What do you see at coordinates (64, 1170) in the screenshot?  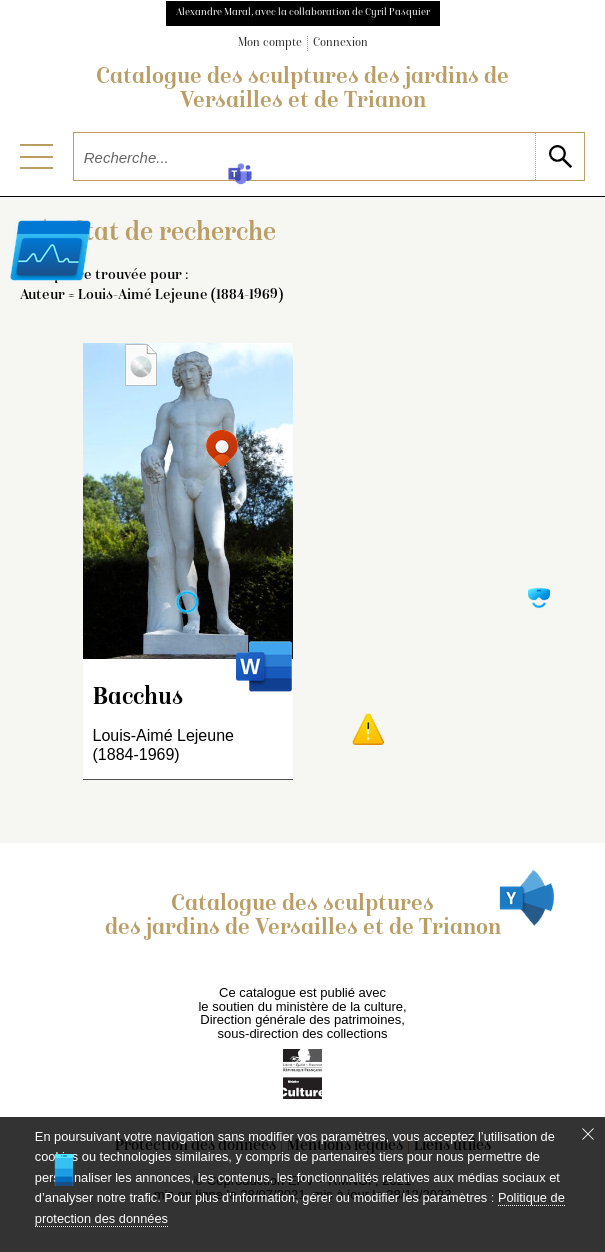 I see `open the your phone companion app` at bounding box center [64, 1170].